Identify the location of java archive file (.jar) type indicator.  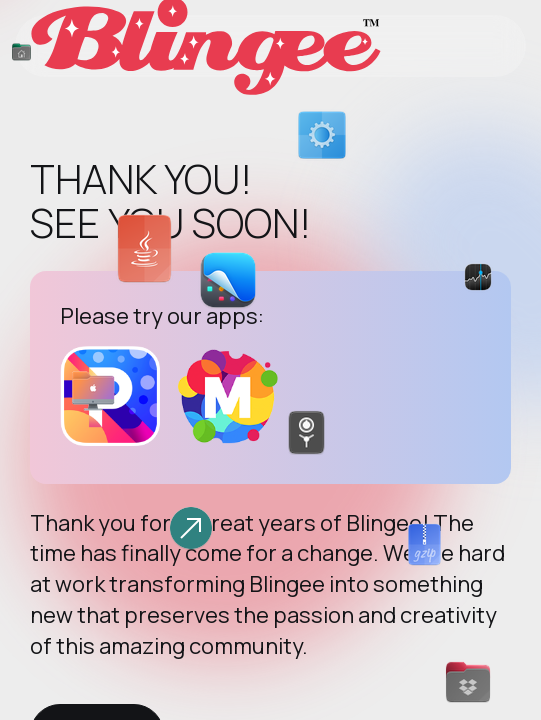
(144, 248).